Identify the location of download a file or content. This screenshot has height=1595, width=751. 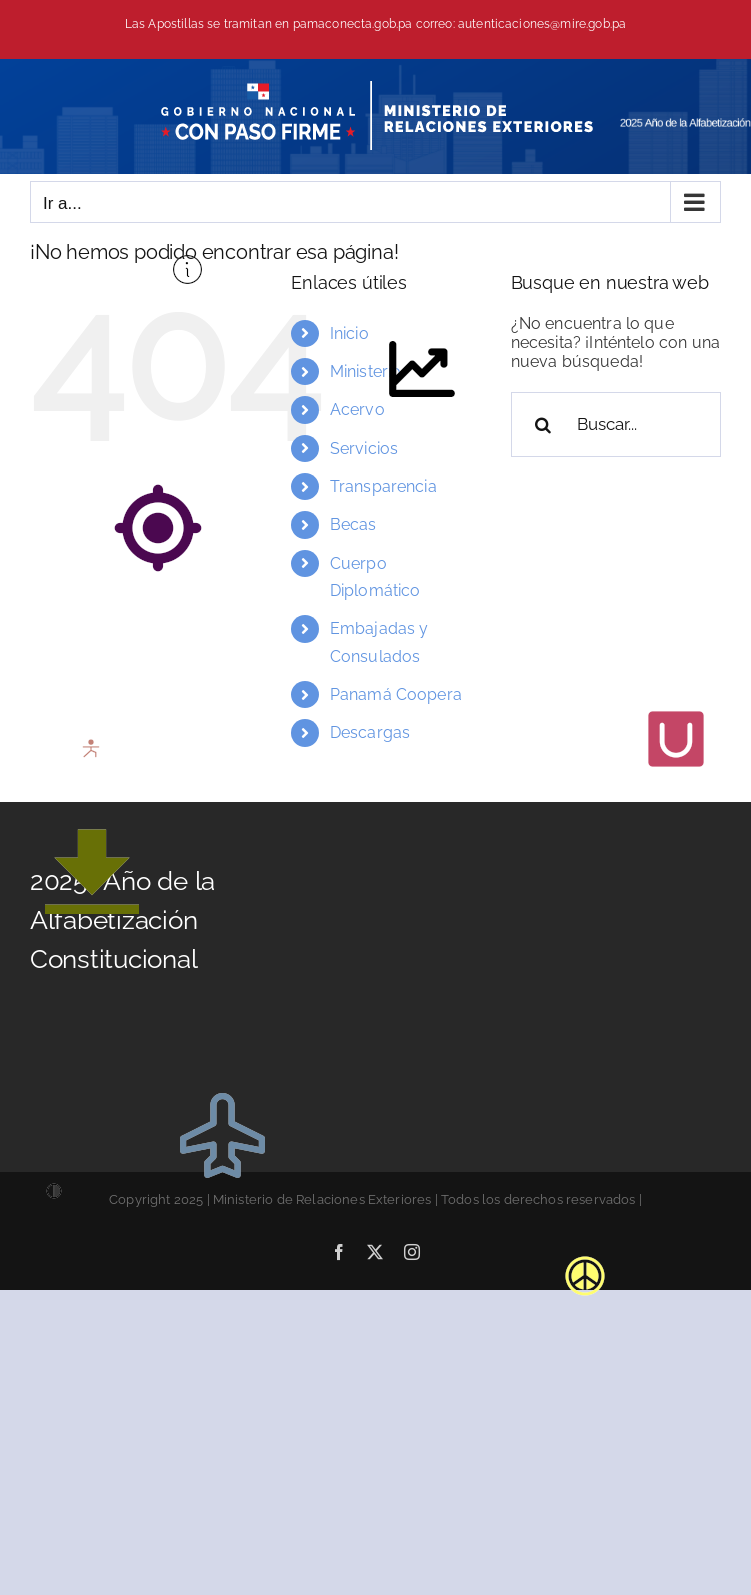
(92, 867).